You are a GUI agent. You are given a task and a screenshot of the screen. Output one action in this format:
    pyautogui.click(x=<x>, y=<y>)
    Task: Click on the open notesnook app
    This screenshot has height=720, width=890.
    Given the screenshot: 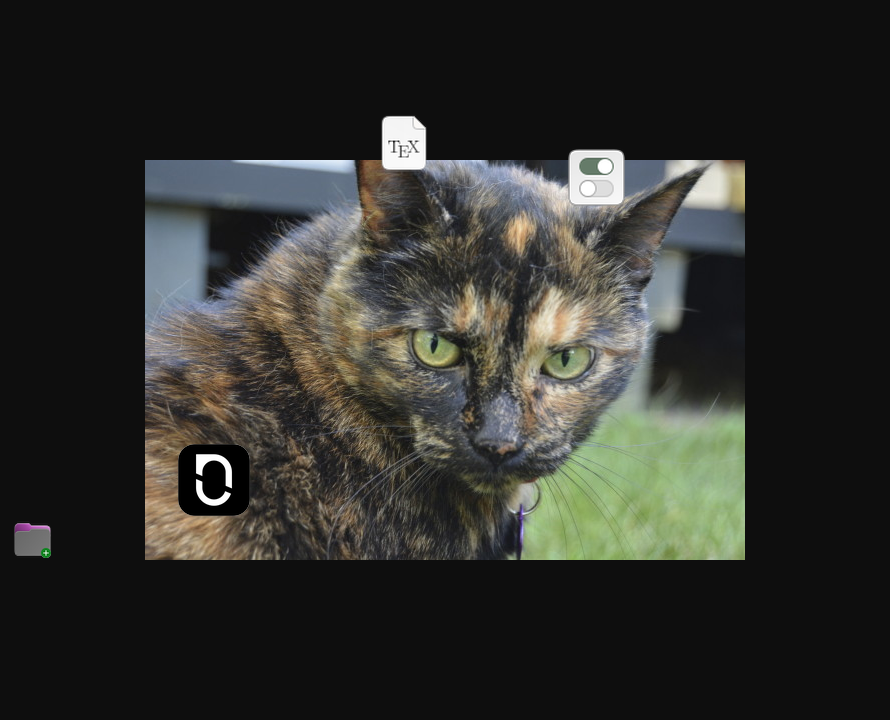 What is the action you would take?
    pyautogui.click(x=214, y=480)
    